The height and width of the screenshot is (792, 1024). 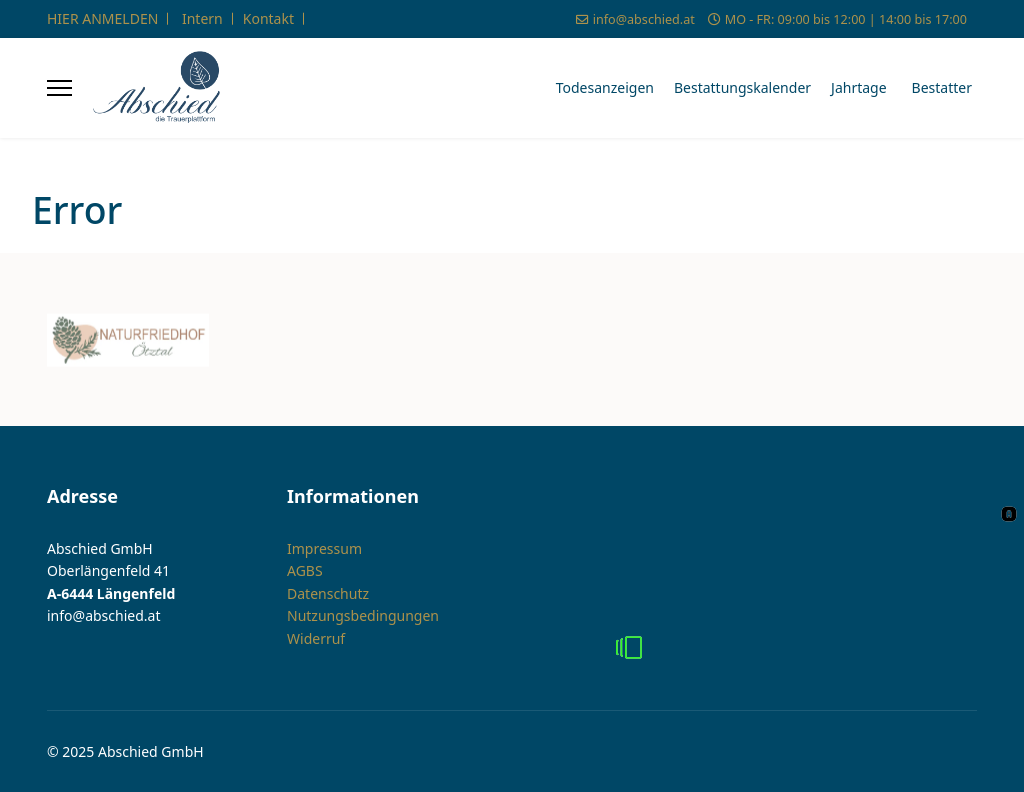 What do you see at coordinates (629, 647) in the screenshot?
I see `view version history` at bounding box center [629, 647].